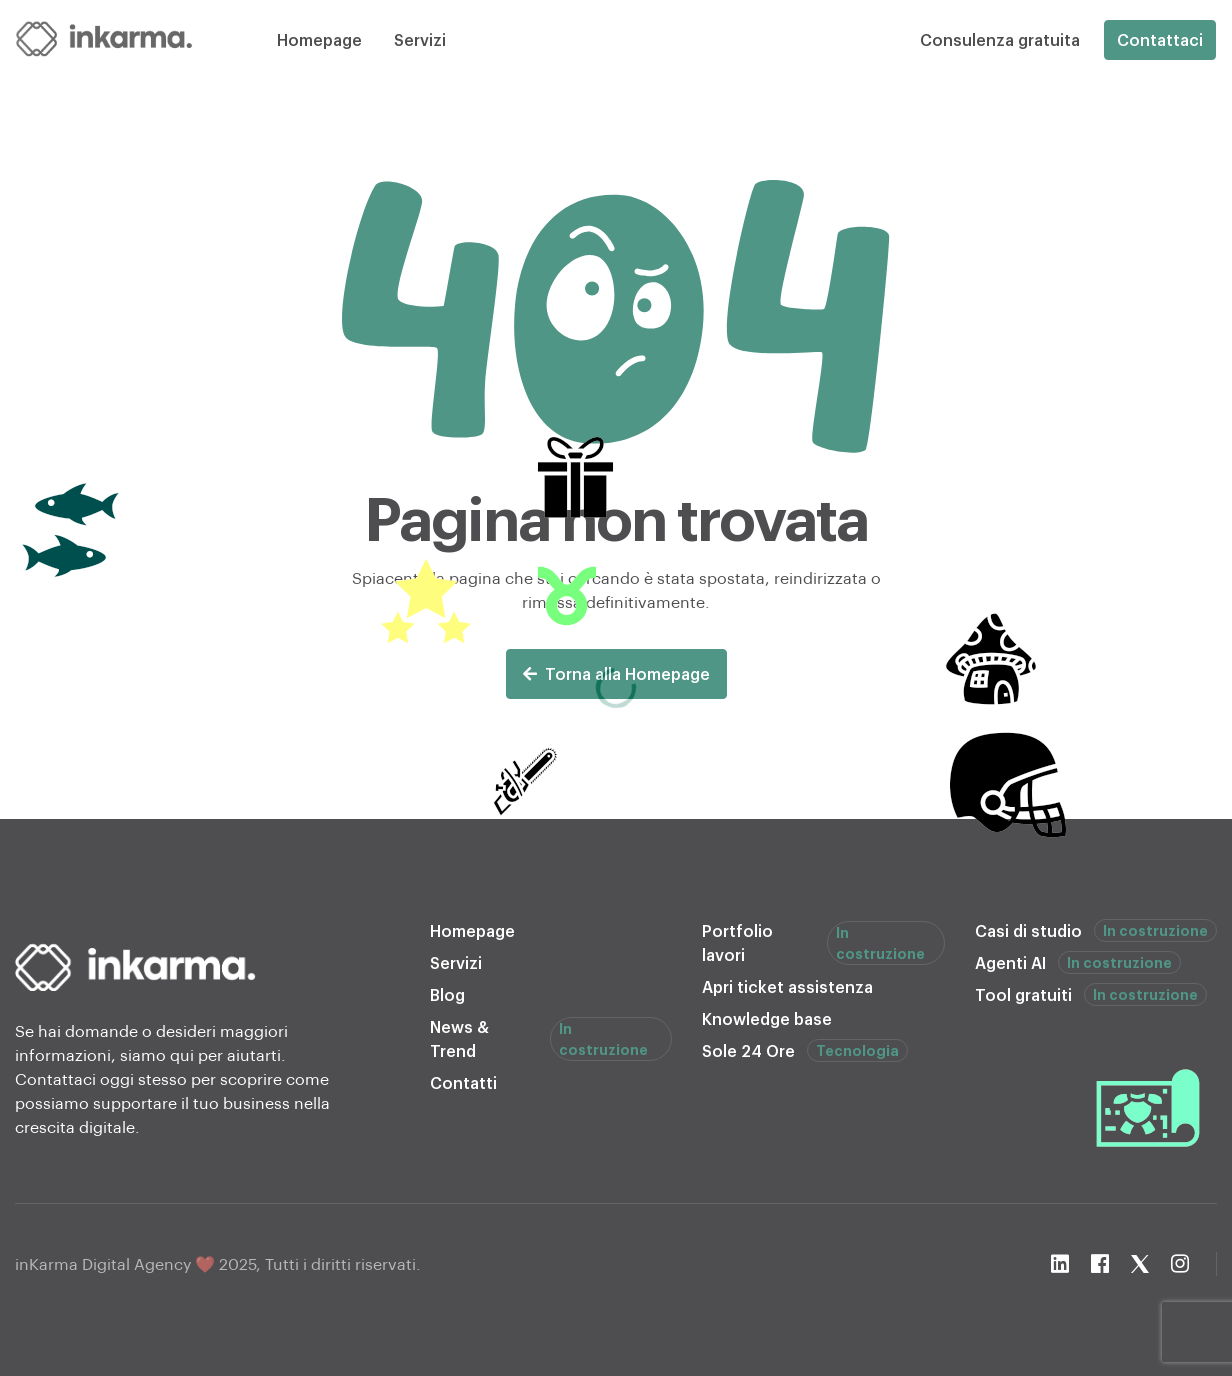 The image size is (1232, 1376). Describe the element at coordinates (567, 596) in the screenshot. I see `taurus zodiac sign indicator` at that location.